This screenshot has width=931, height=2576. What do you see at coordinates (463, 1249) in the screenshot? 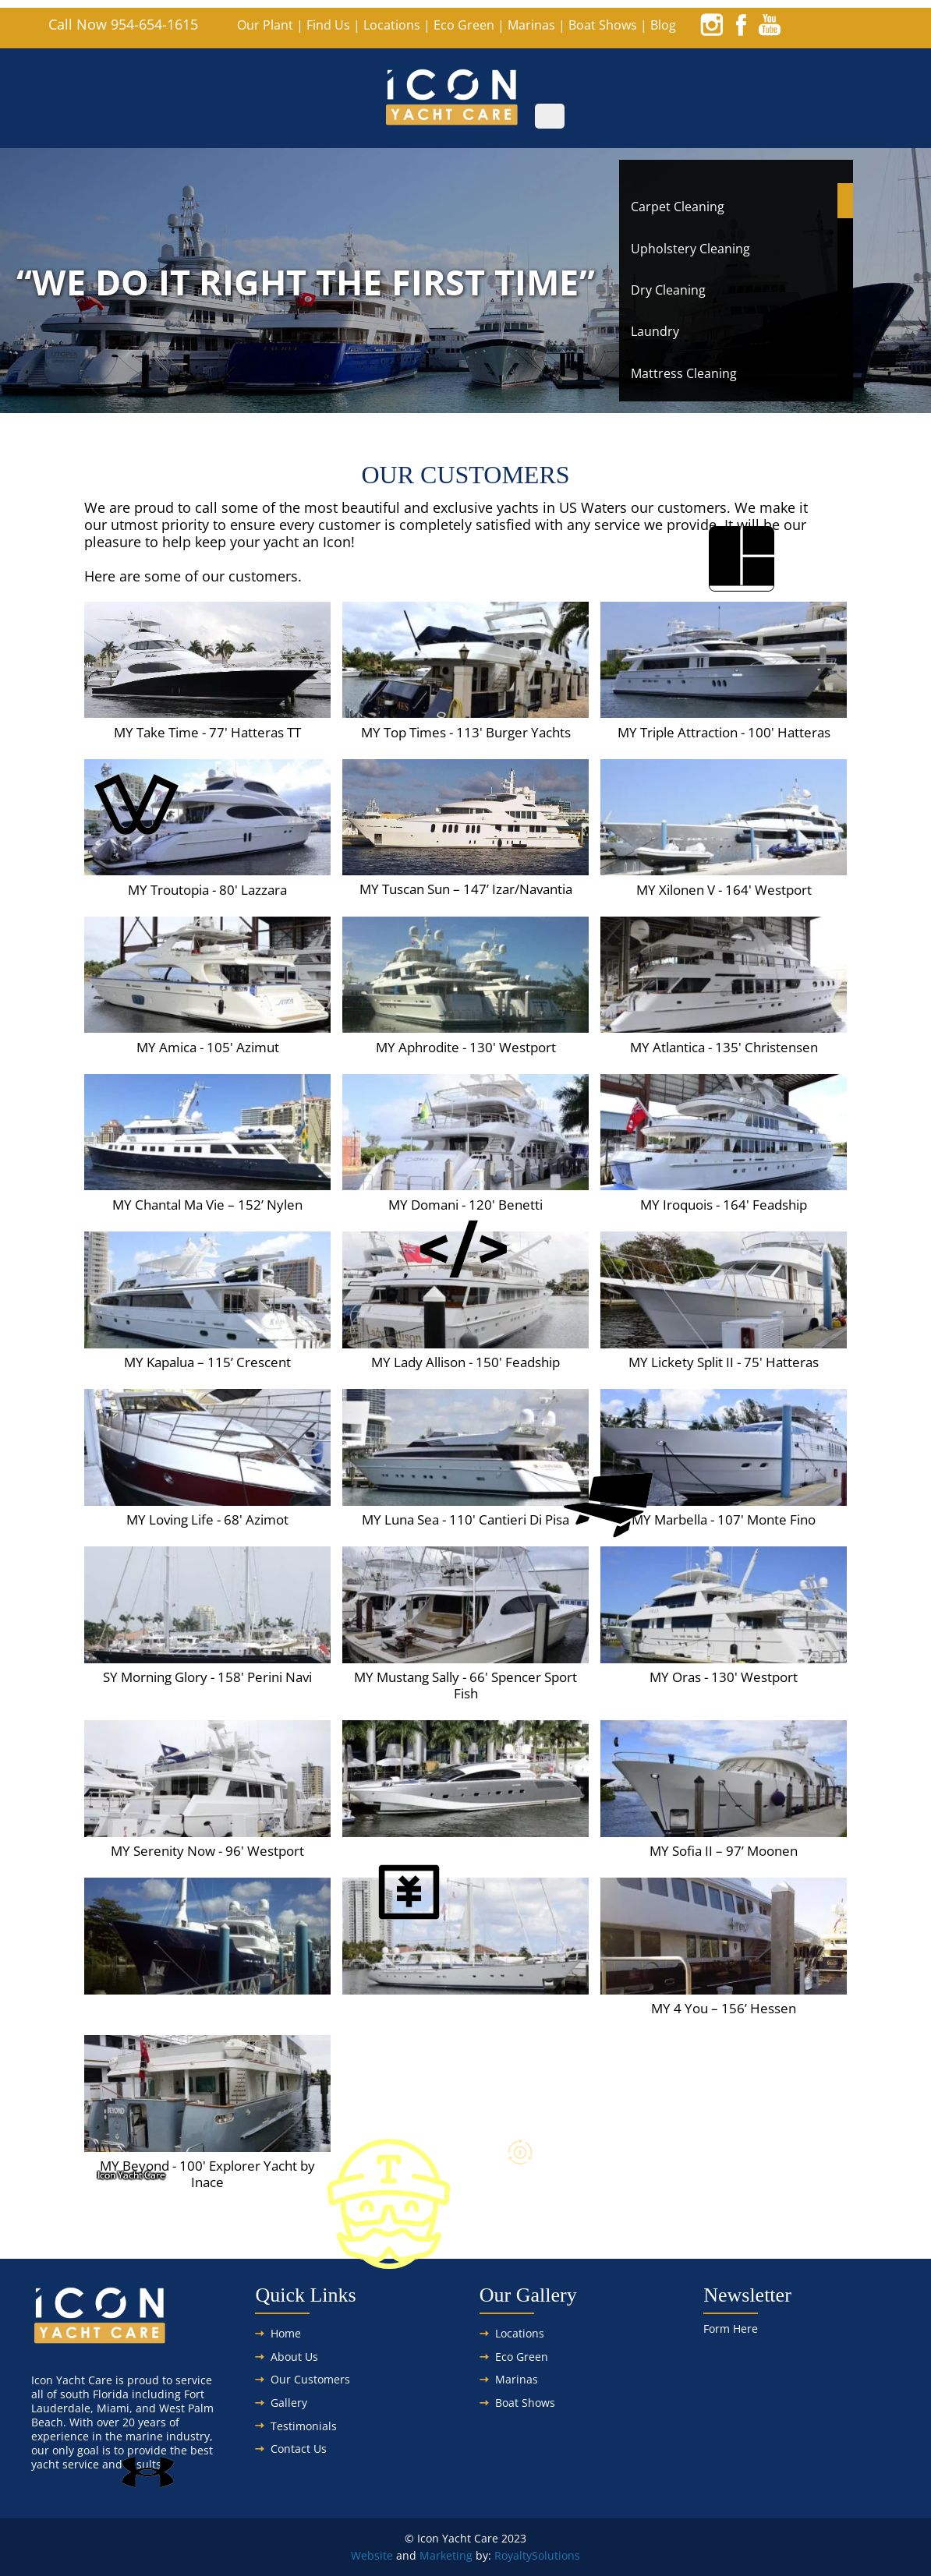
I see `htmx library or framework logo` at bounding box center [463, 1249].